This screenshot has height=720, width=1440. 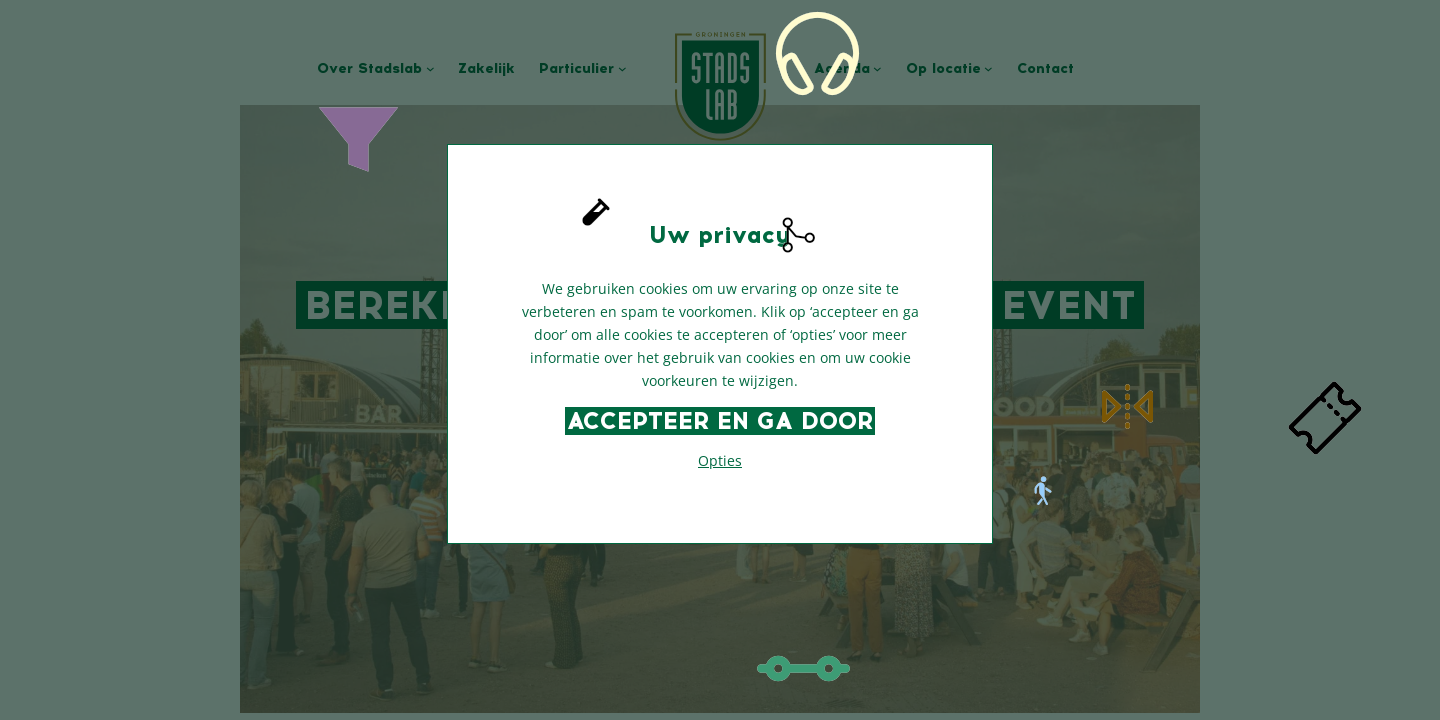 What do you see at coordinates (1325, 418) in the screenshot?
I see `view your tickets or passes` at bounding box center [1325, 418].